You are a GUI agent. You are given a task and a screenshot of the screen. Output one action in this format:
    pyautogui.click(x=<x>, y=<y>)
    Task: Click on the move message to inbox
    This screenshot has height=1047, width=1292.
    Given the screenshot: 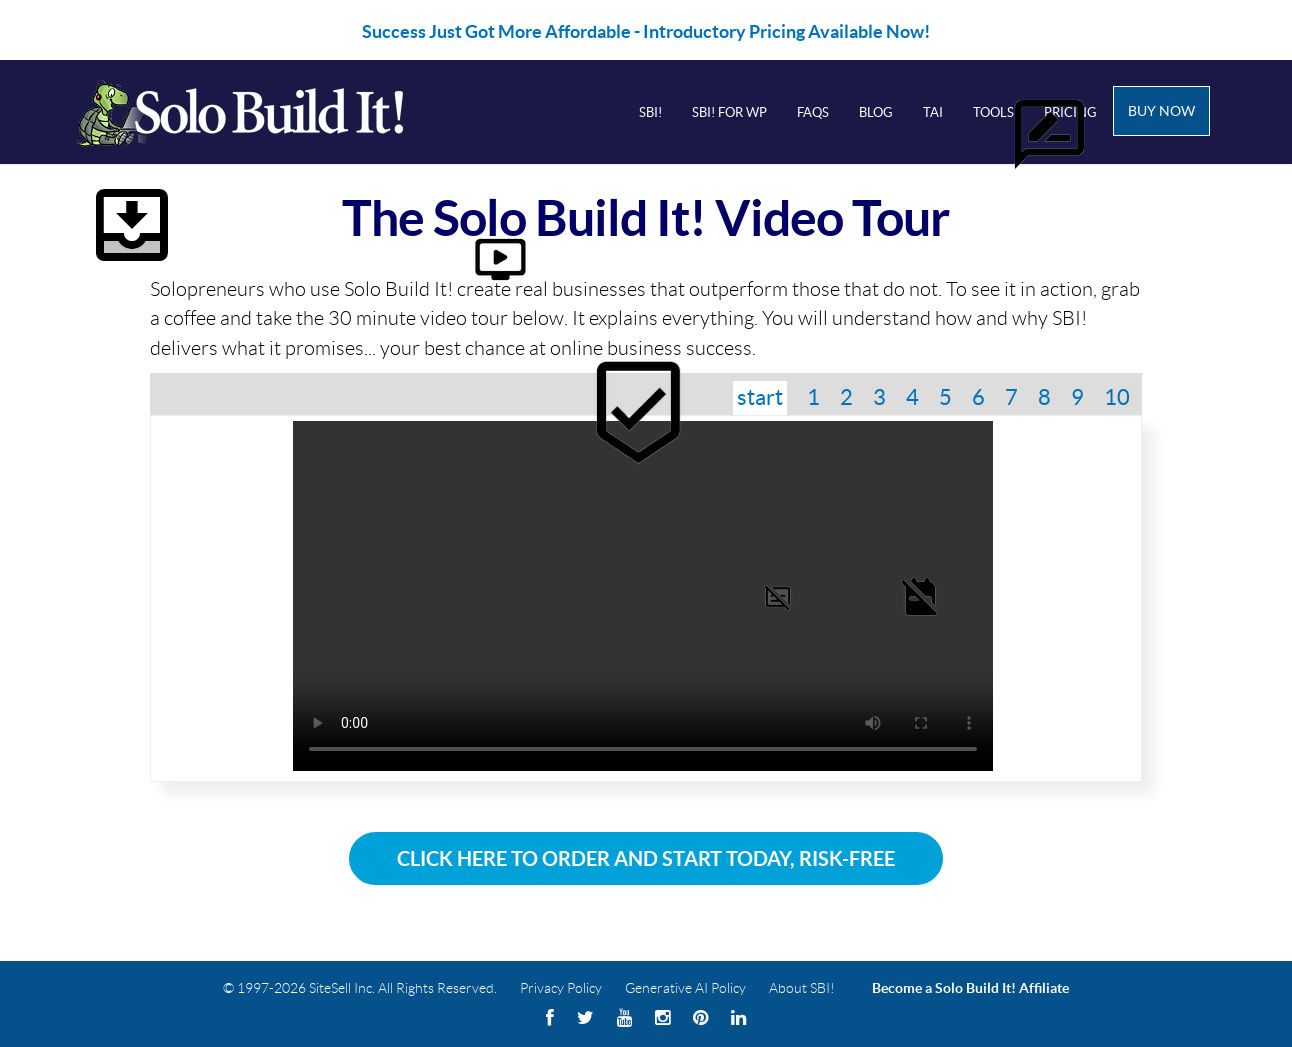 What is the action you would take?
    pyautogui.click(x=132, y=225)
    